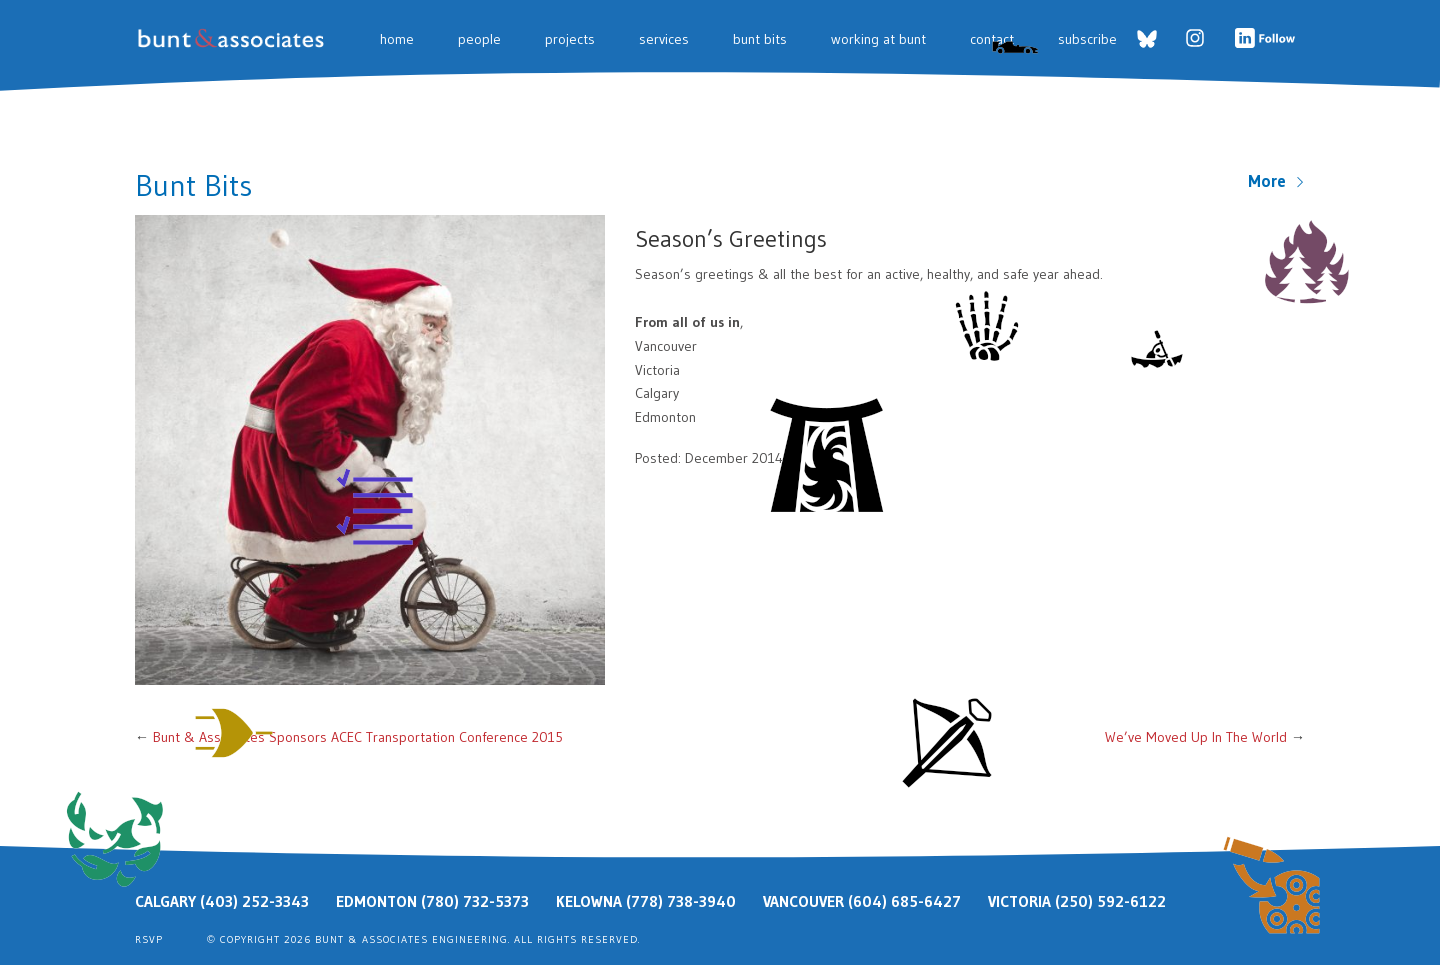  I want to click on view your task checklist, so click(379, 511).